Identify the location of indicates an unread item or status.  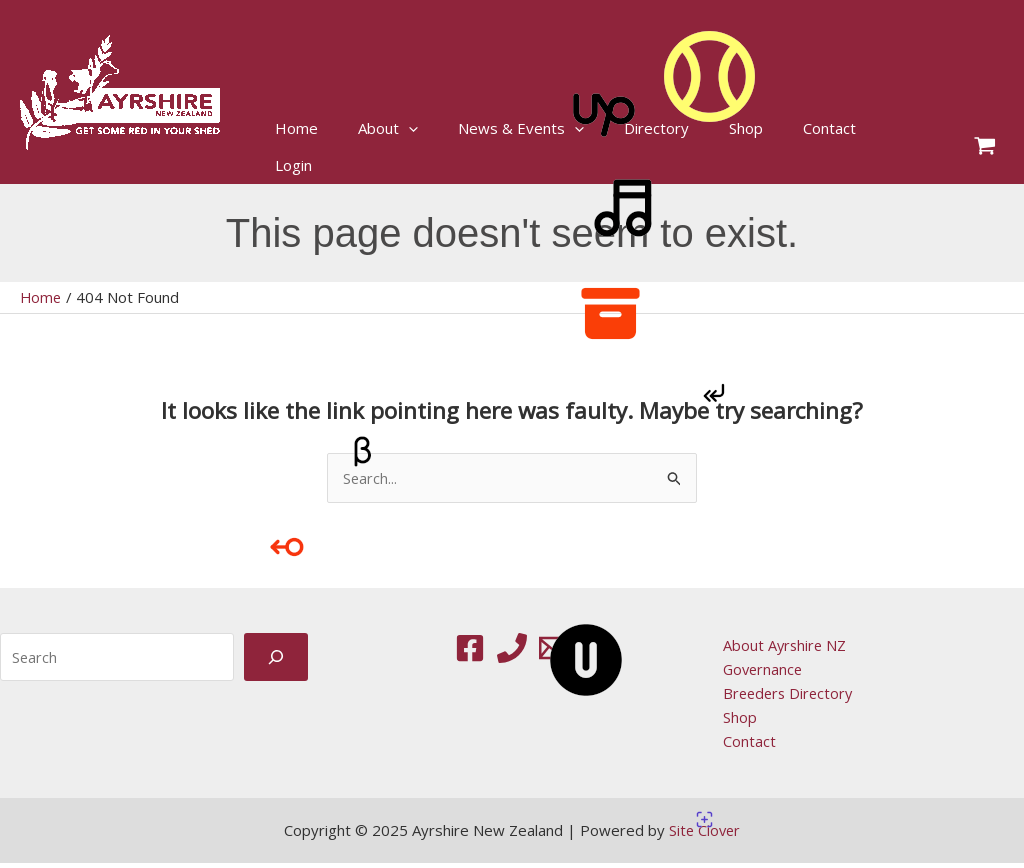
(586, 660).